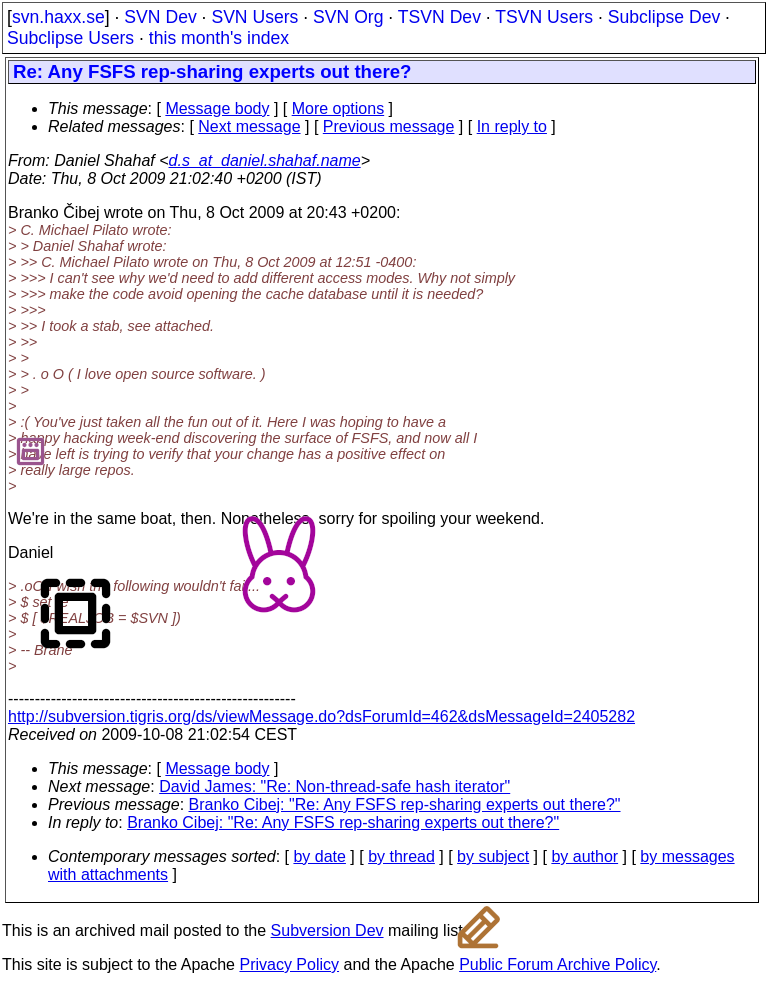  I want to click on edit or modify content, so click(478, 928).